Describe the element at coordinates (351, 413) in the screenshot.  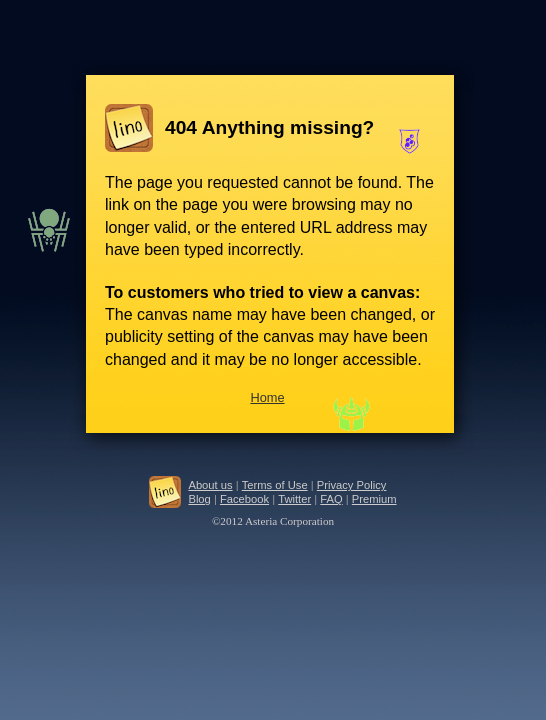
I see `equip helmet or headgear` at that location.